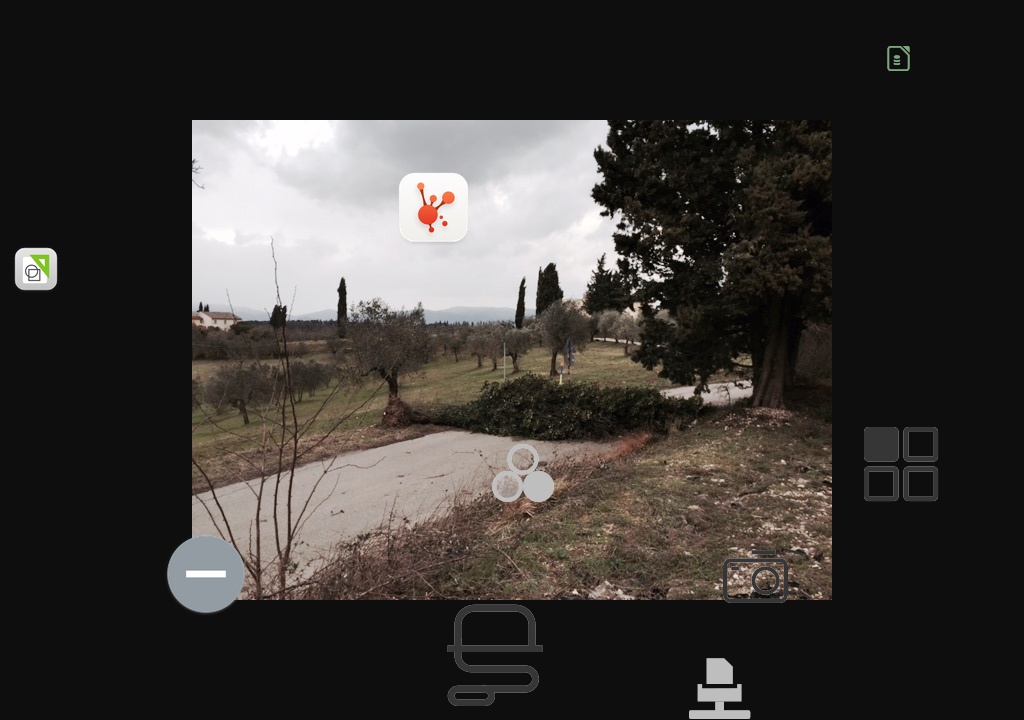 The width and height of the screenshot is (1024, 720). Describe the element at coordinates (898, 58) in the screenshot. I see `open libreoffice base database application` at that location.